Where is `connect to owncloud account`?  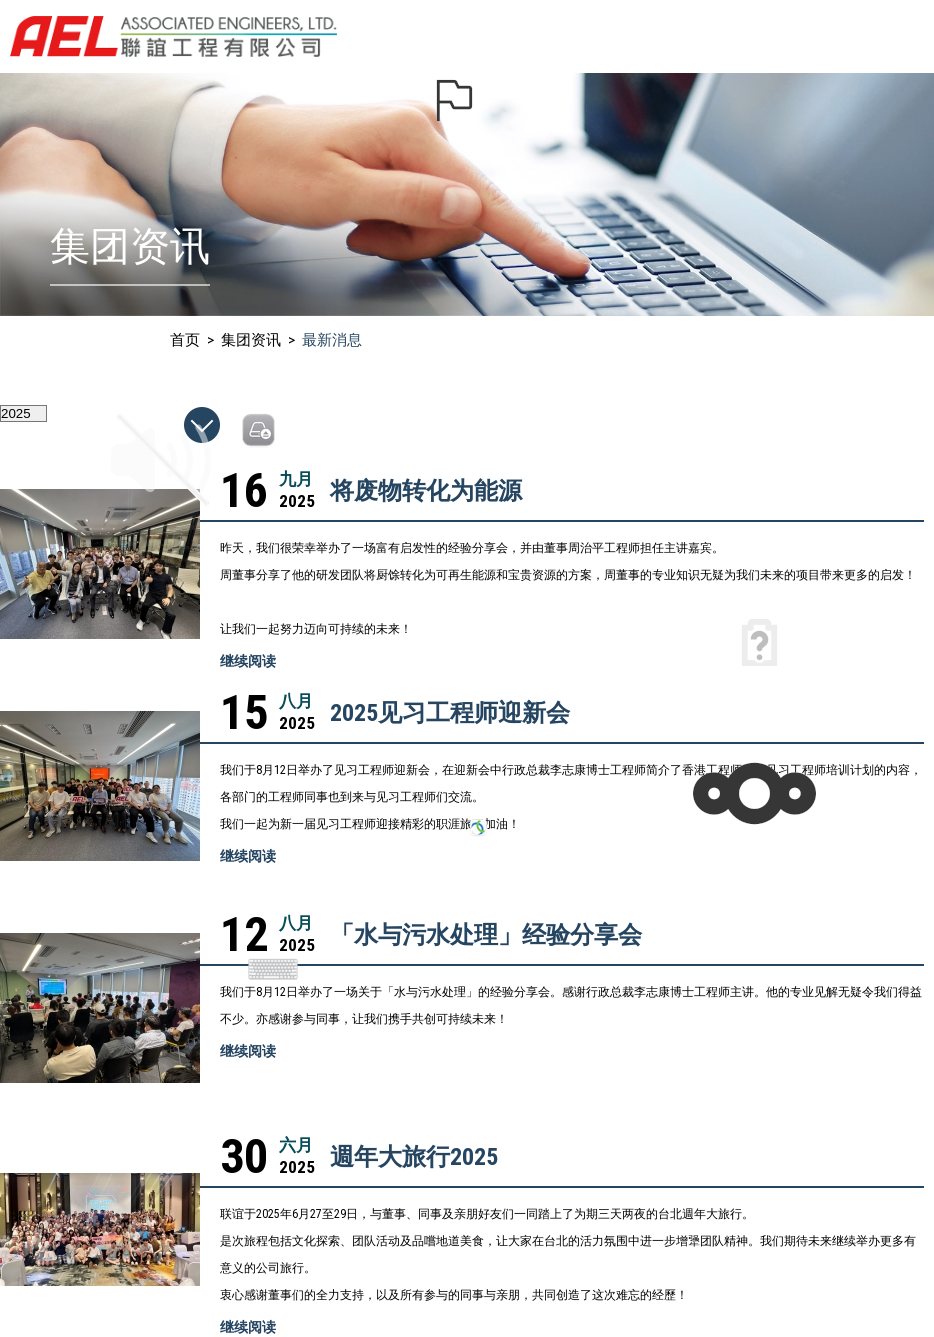 connect to owncloud account is located at coordinates (754, 793).